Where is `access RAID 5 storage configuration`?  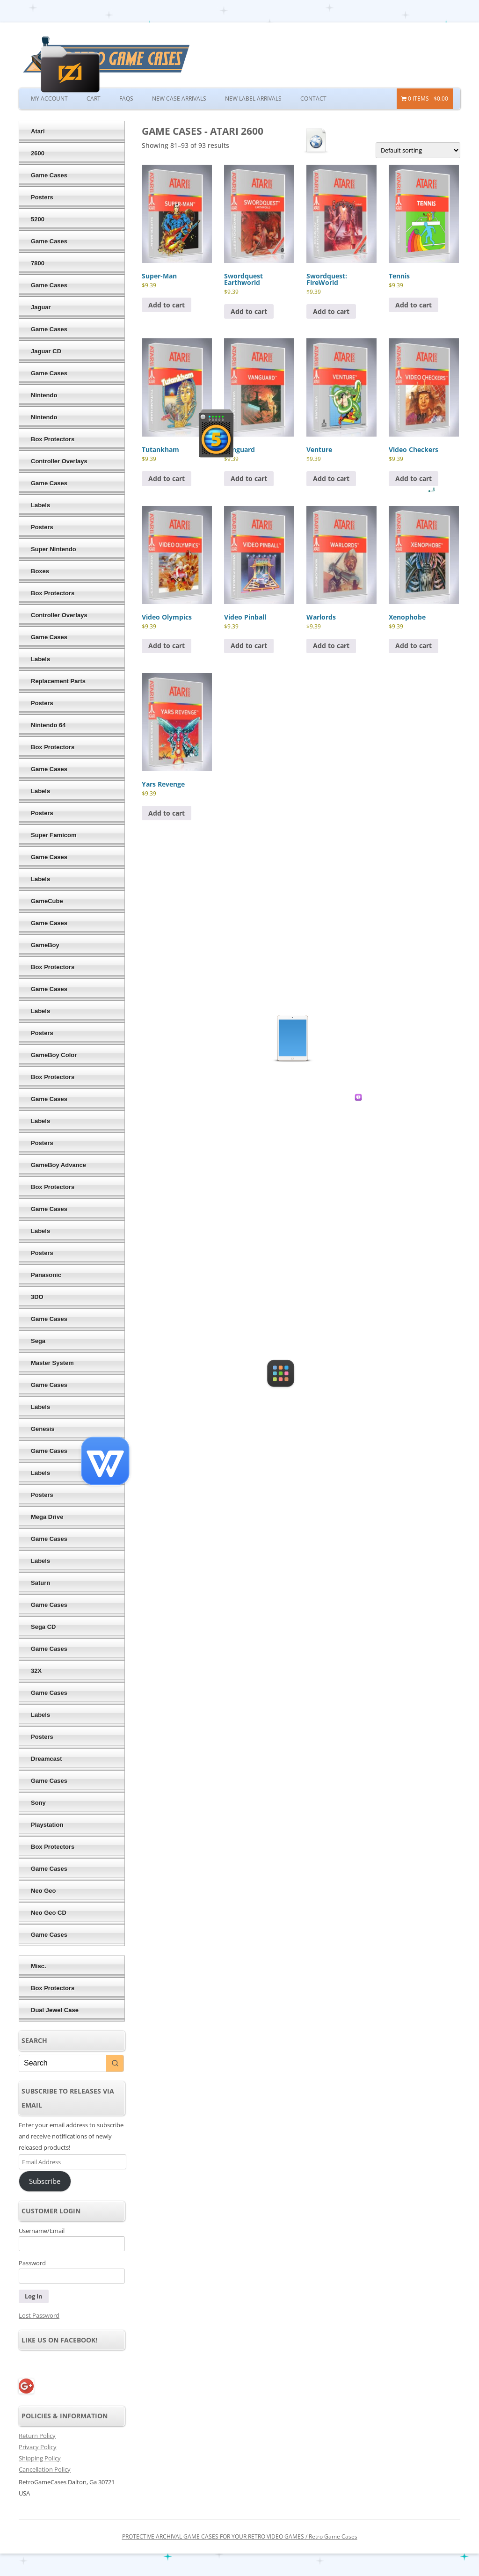
access RAID 5 storage configuration is located at coordinates (216, 433).